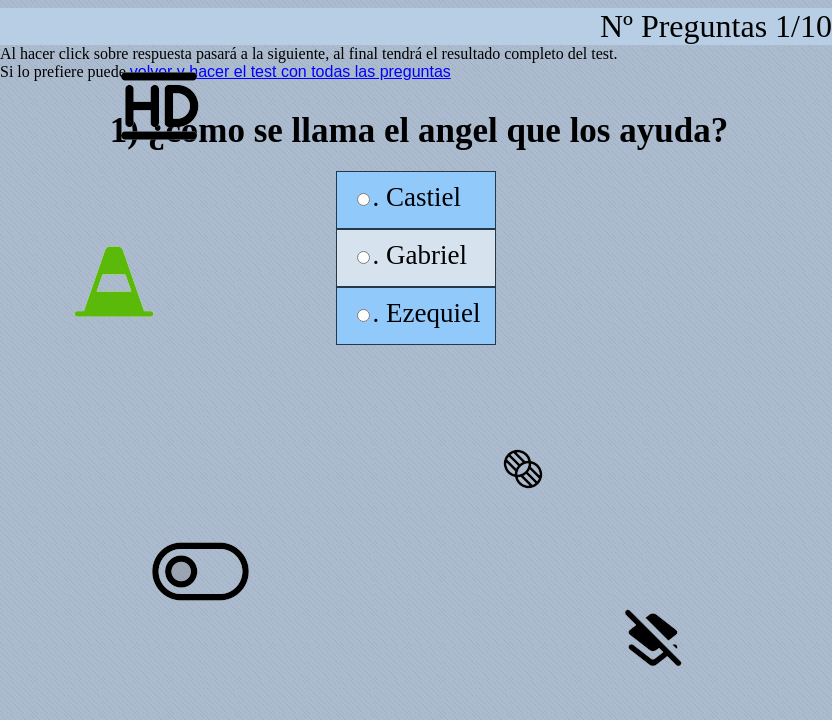 The width and height of the screenshot is (832, 720). Describe the element at coordinates (114, 283) in the screenshot. I see `indicates construction or maintenance in progress` at that location.